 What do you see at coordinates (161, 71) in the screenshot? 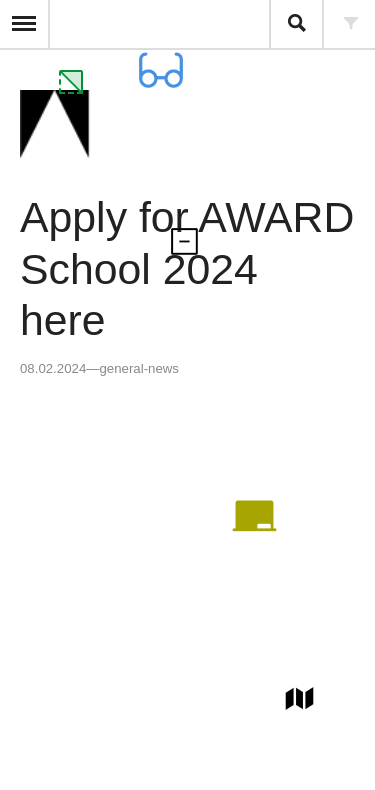
I see `toggle reading mode or reader view` at bounding box center [161, 71].